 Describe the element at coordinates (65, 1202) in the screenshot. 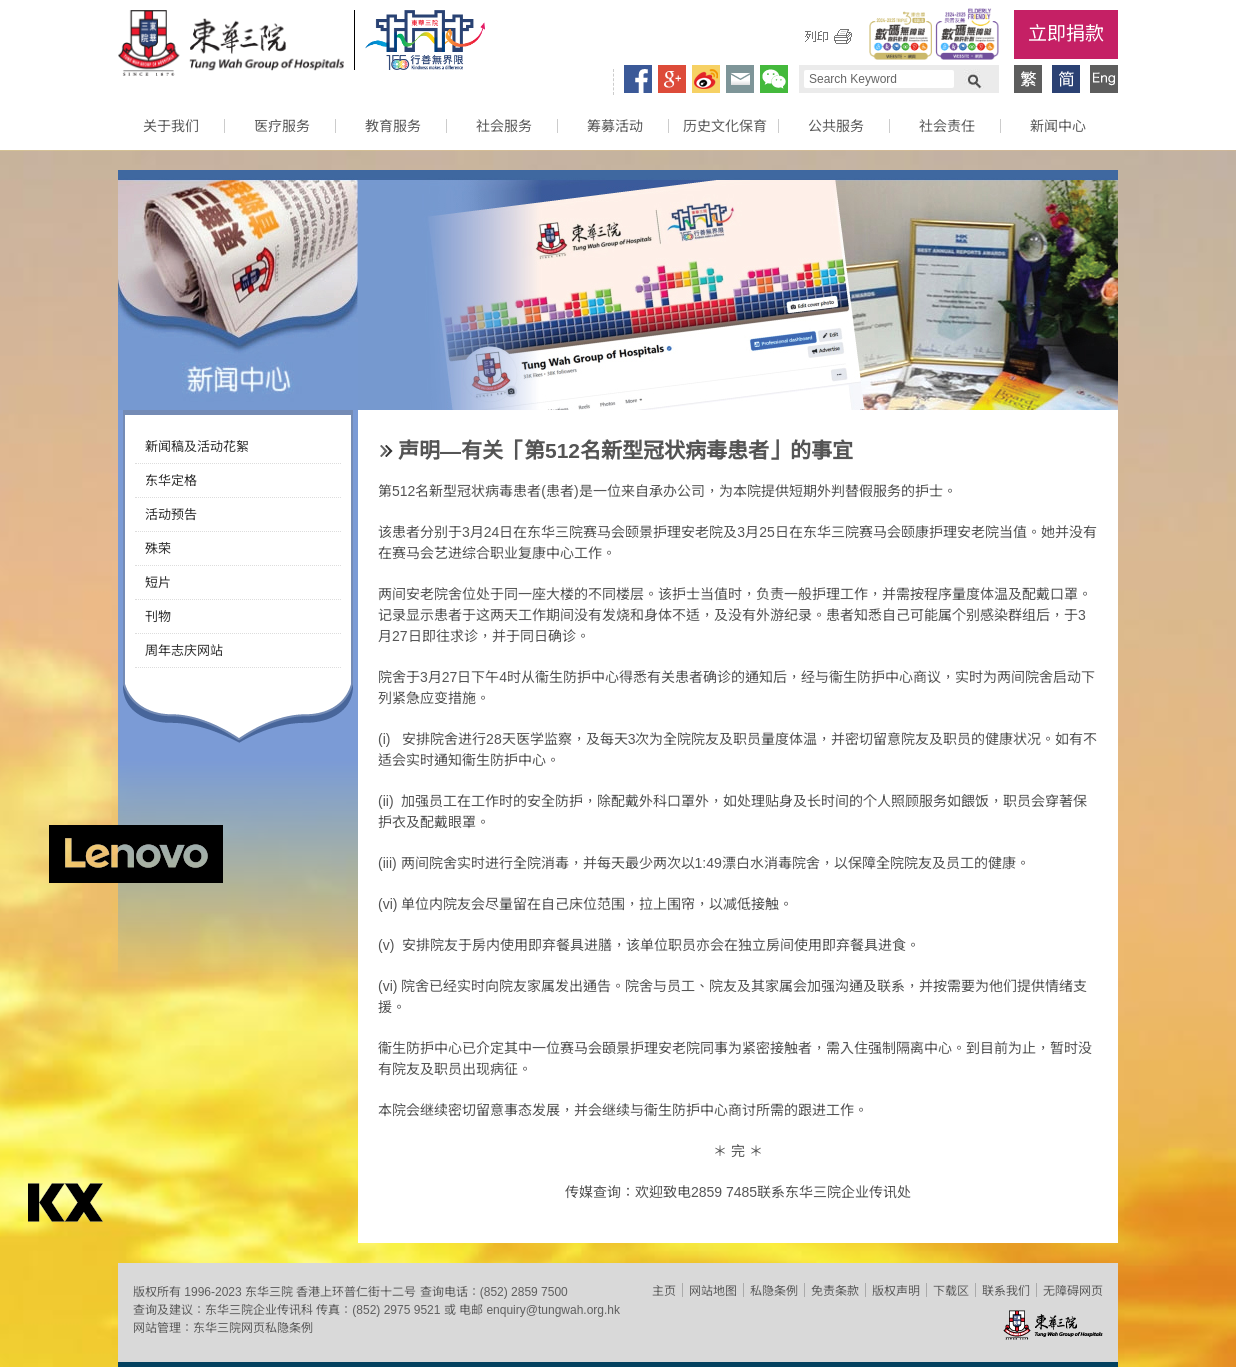

I see `kx systems company logo` at that location.